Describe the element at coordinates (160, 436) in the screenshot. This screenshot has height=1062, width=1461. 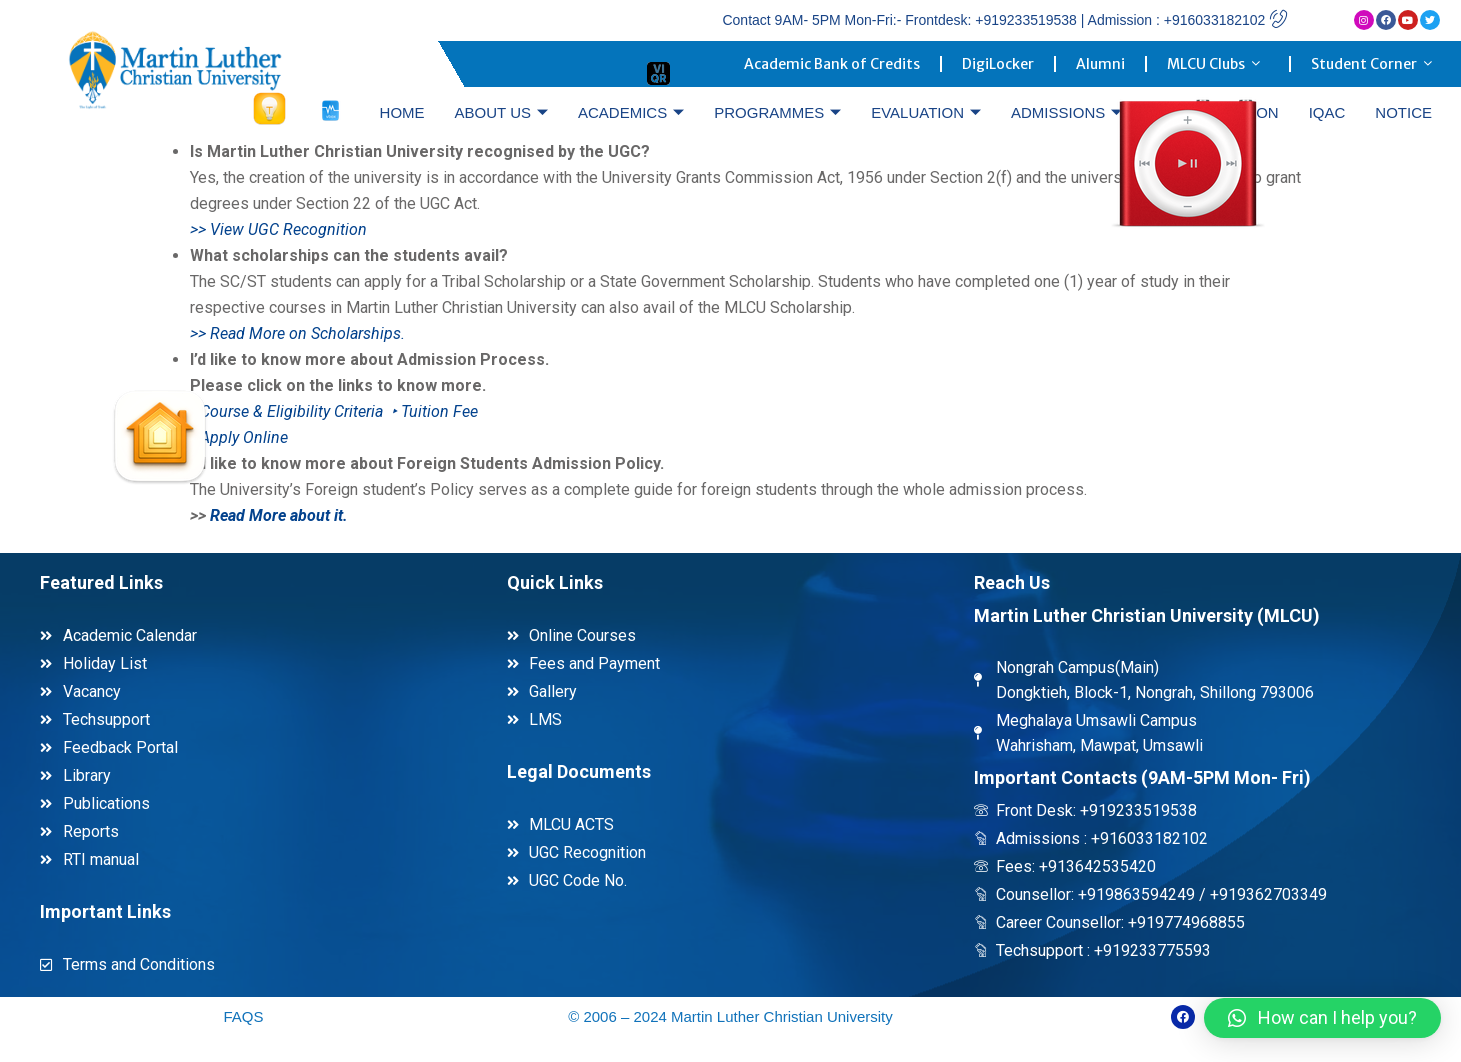
I see `open the home app to control smart home devices` at that location.